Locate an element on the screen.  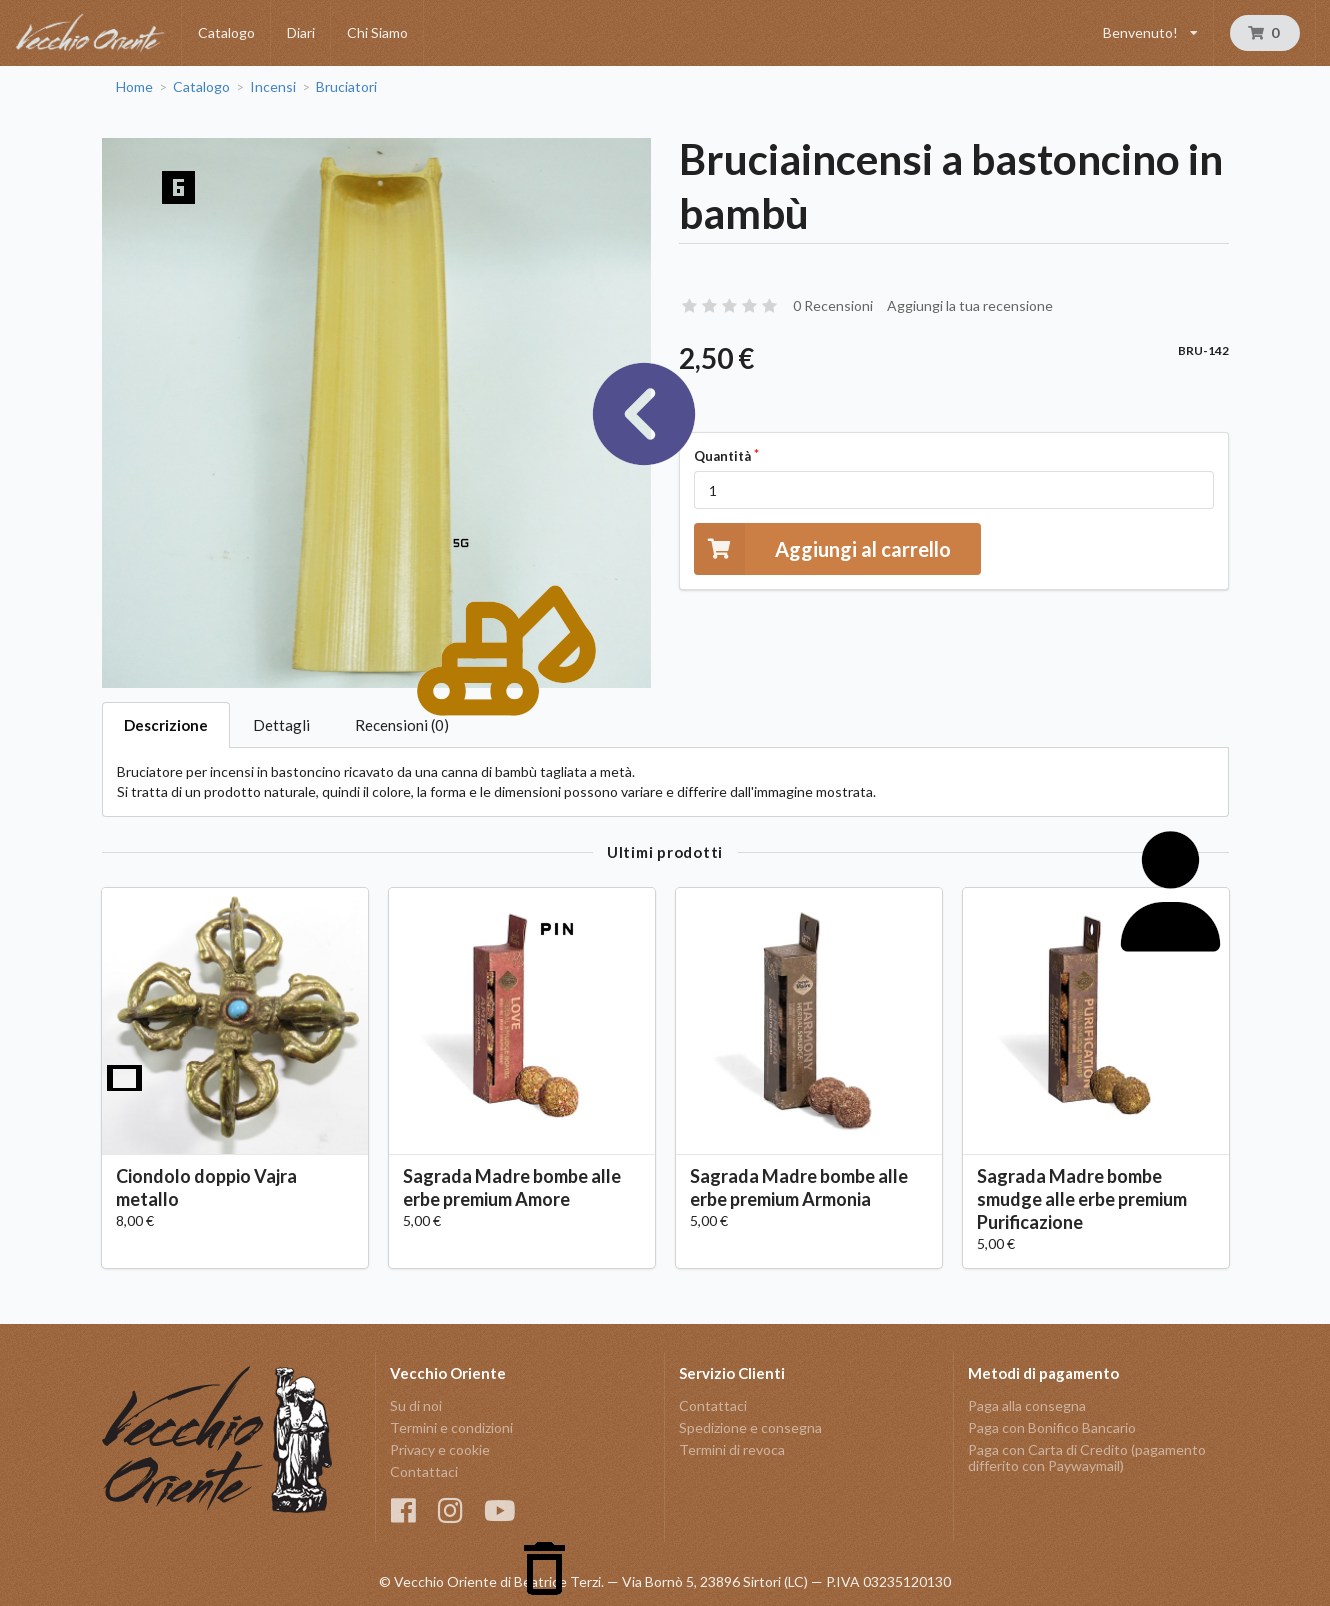
enter PIN code for parental controls is located at coordinates (557, 929).